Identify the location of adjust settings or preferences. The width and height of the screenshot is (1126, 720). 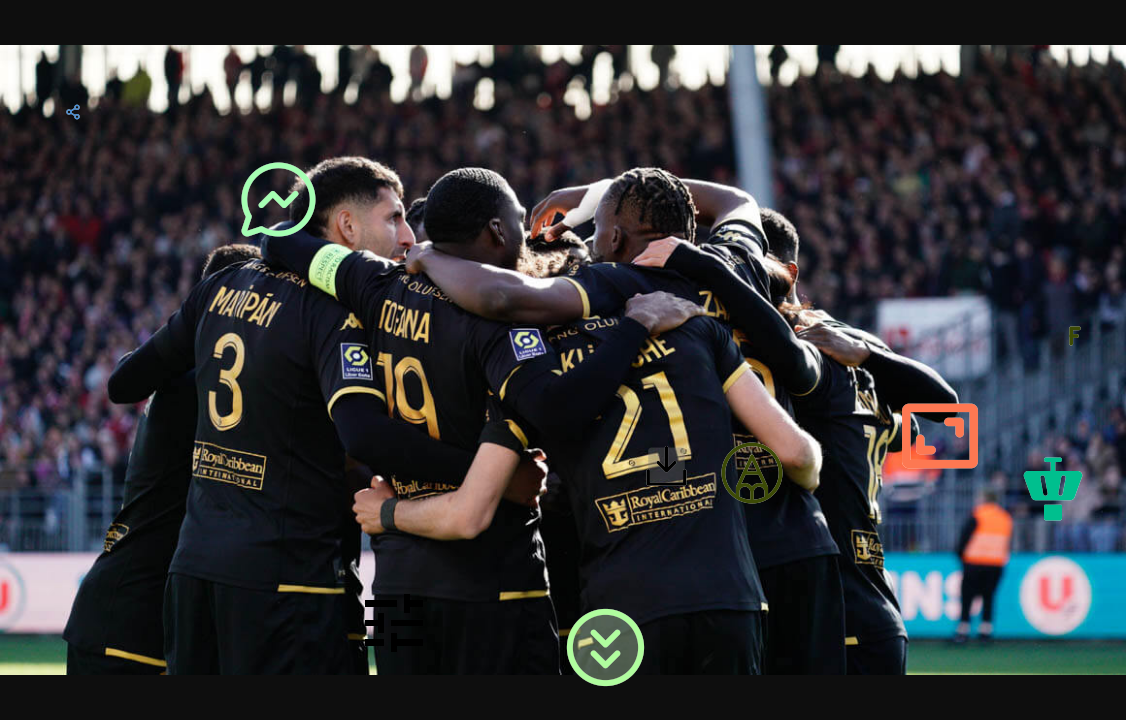
(394, 623).